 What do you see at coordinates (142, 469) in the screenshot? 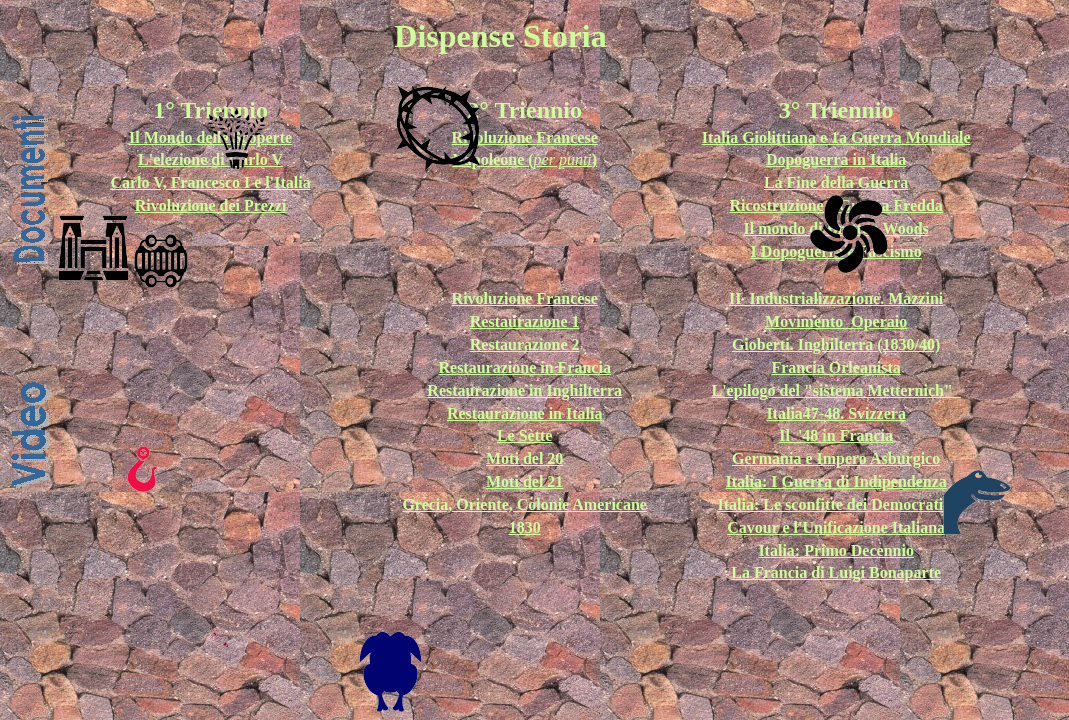
I see `fishing or hook-related game mechanic` at bounding box center [142, 469].